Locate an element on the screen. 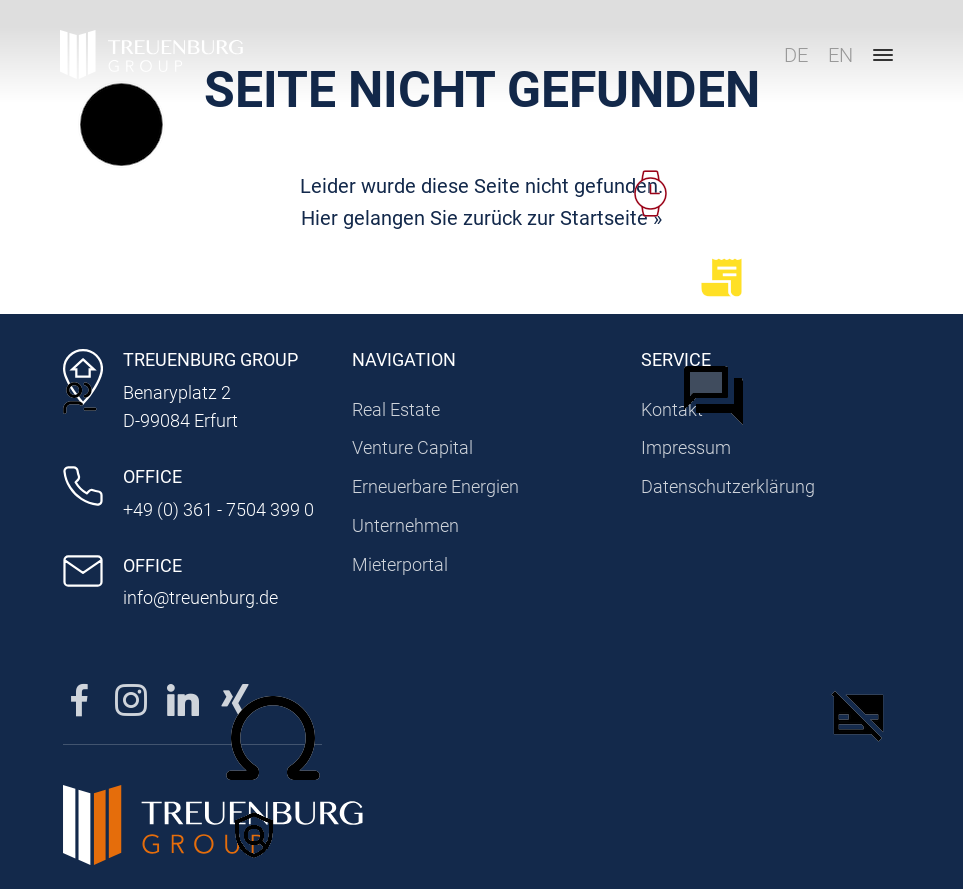  view privacy policy or terms is located at coordinates (254, 835).